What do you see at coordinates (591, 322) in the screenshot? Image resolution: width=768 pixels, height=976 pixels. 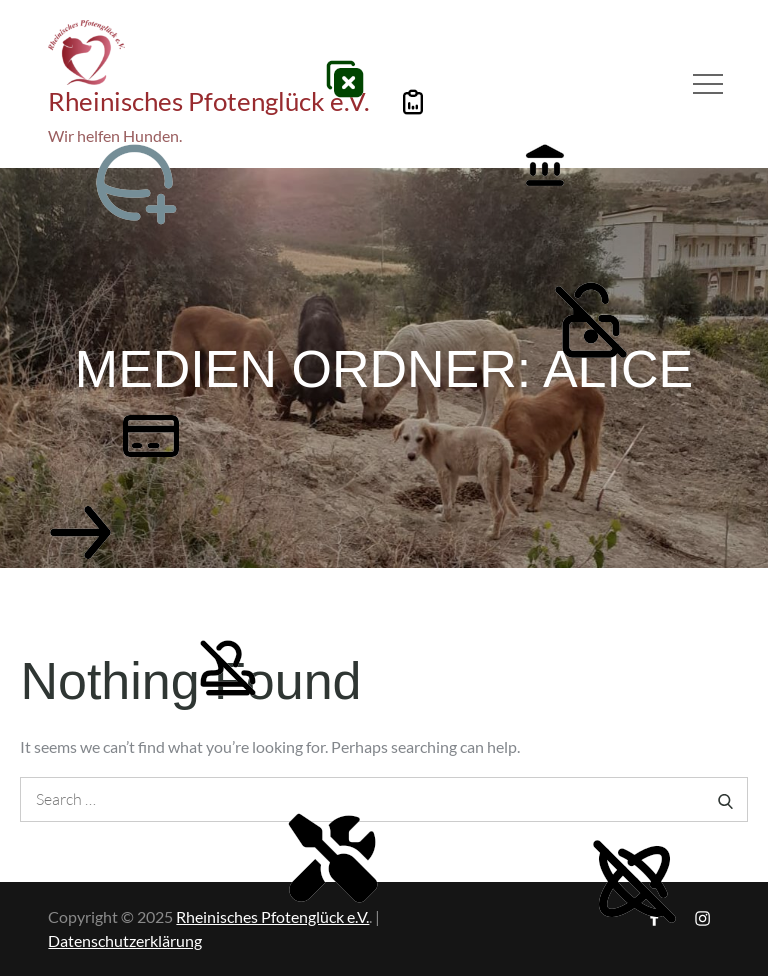 I see `unlock feature is unavailable or disabled` at bounding box center [591, 322].